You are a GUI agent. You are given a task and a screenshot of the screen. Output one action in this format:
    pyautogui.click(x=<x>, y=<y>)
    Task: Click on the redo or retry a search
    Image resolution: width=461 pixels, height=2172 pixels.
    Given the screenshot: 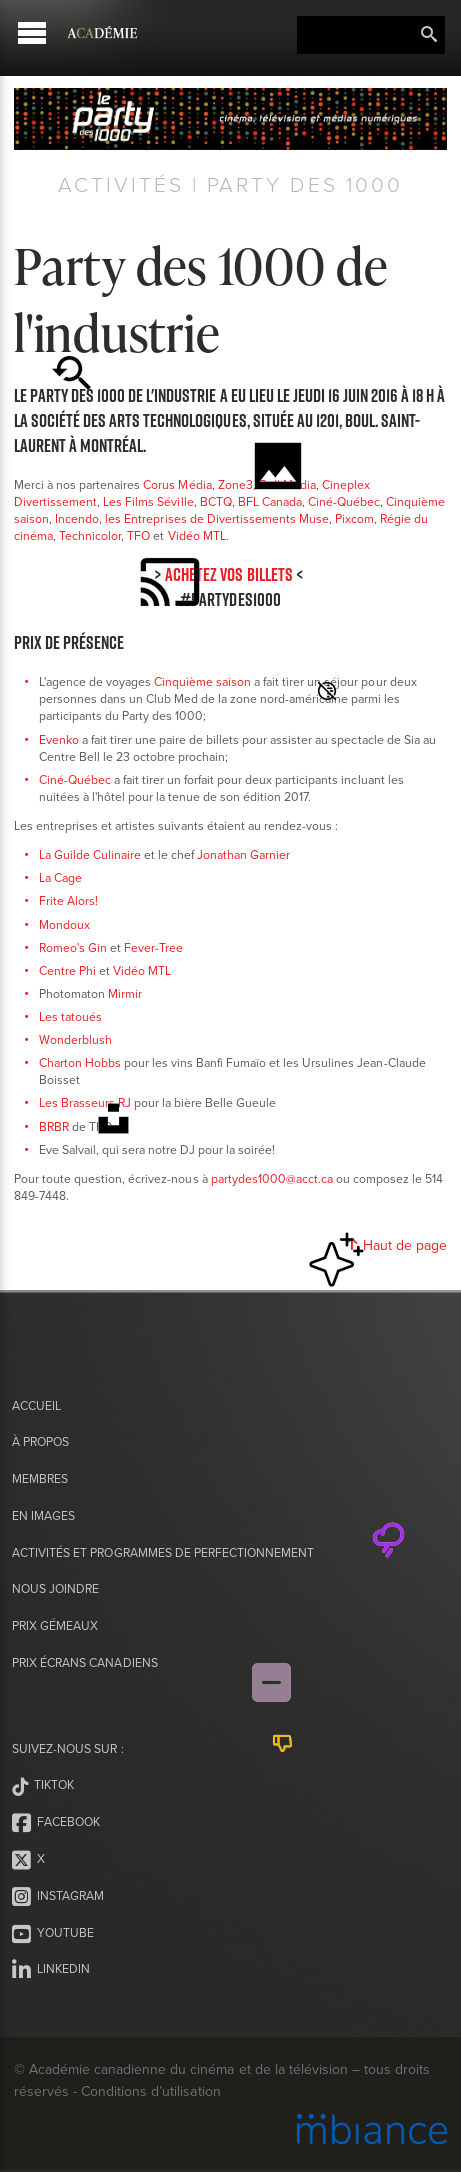 What is the action you would take?
    pyautogui.click(x=71, y=373)
    